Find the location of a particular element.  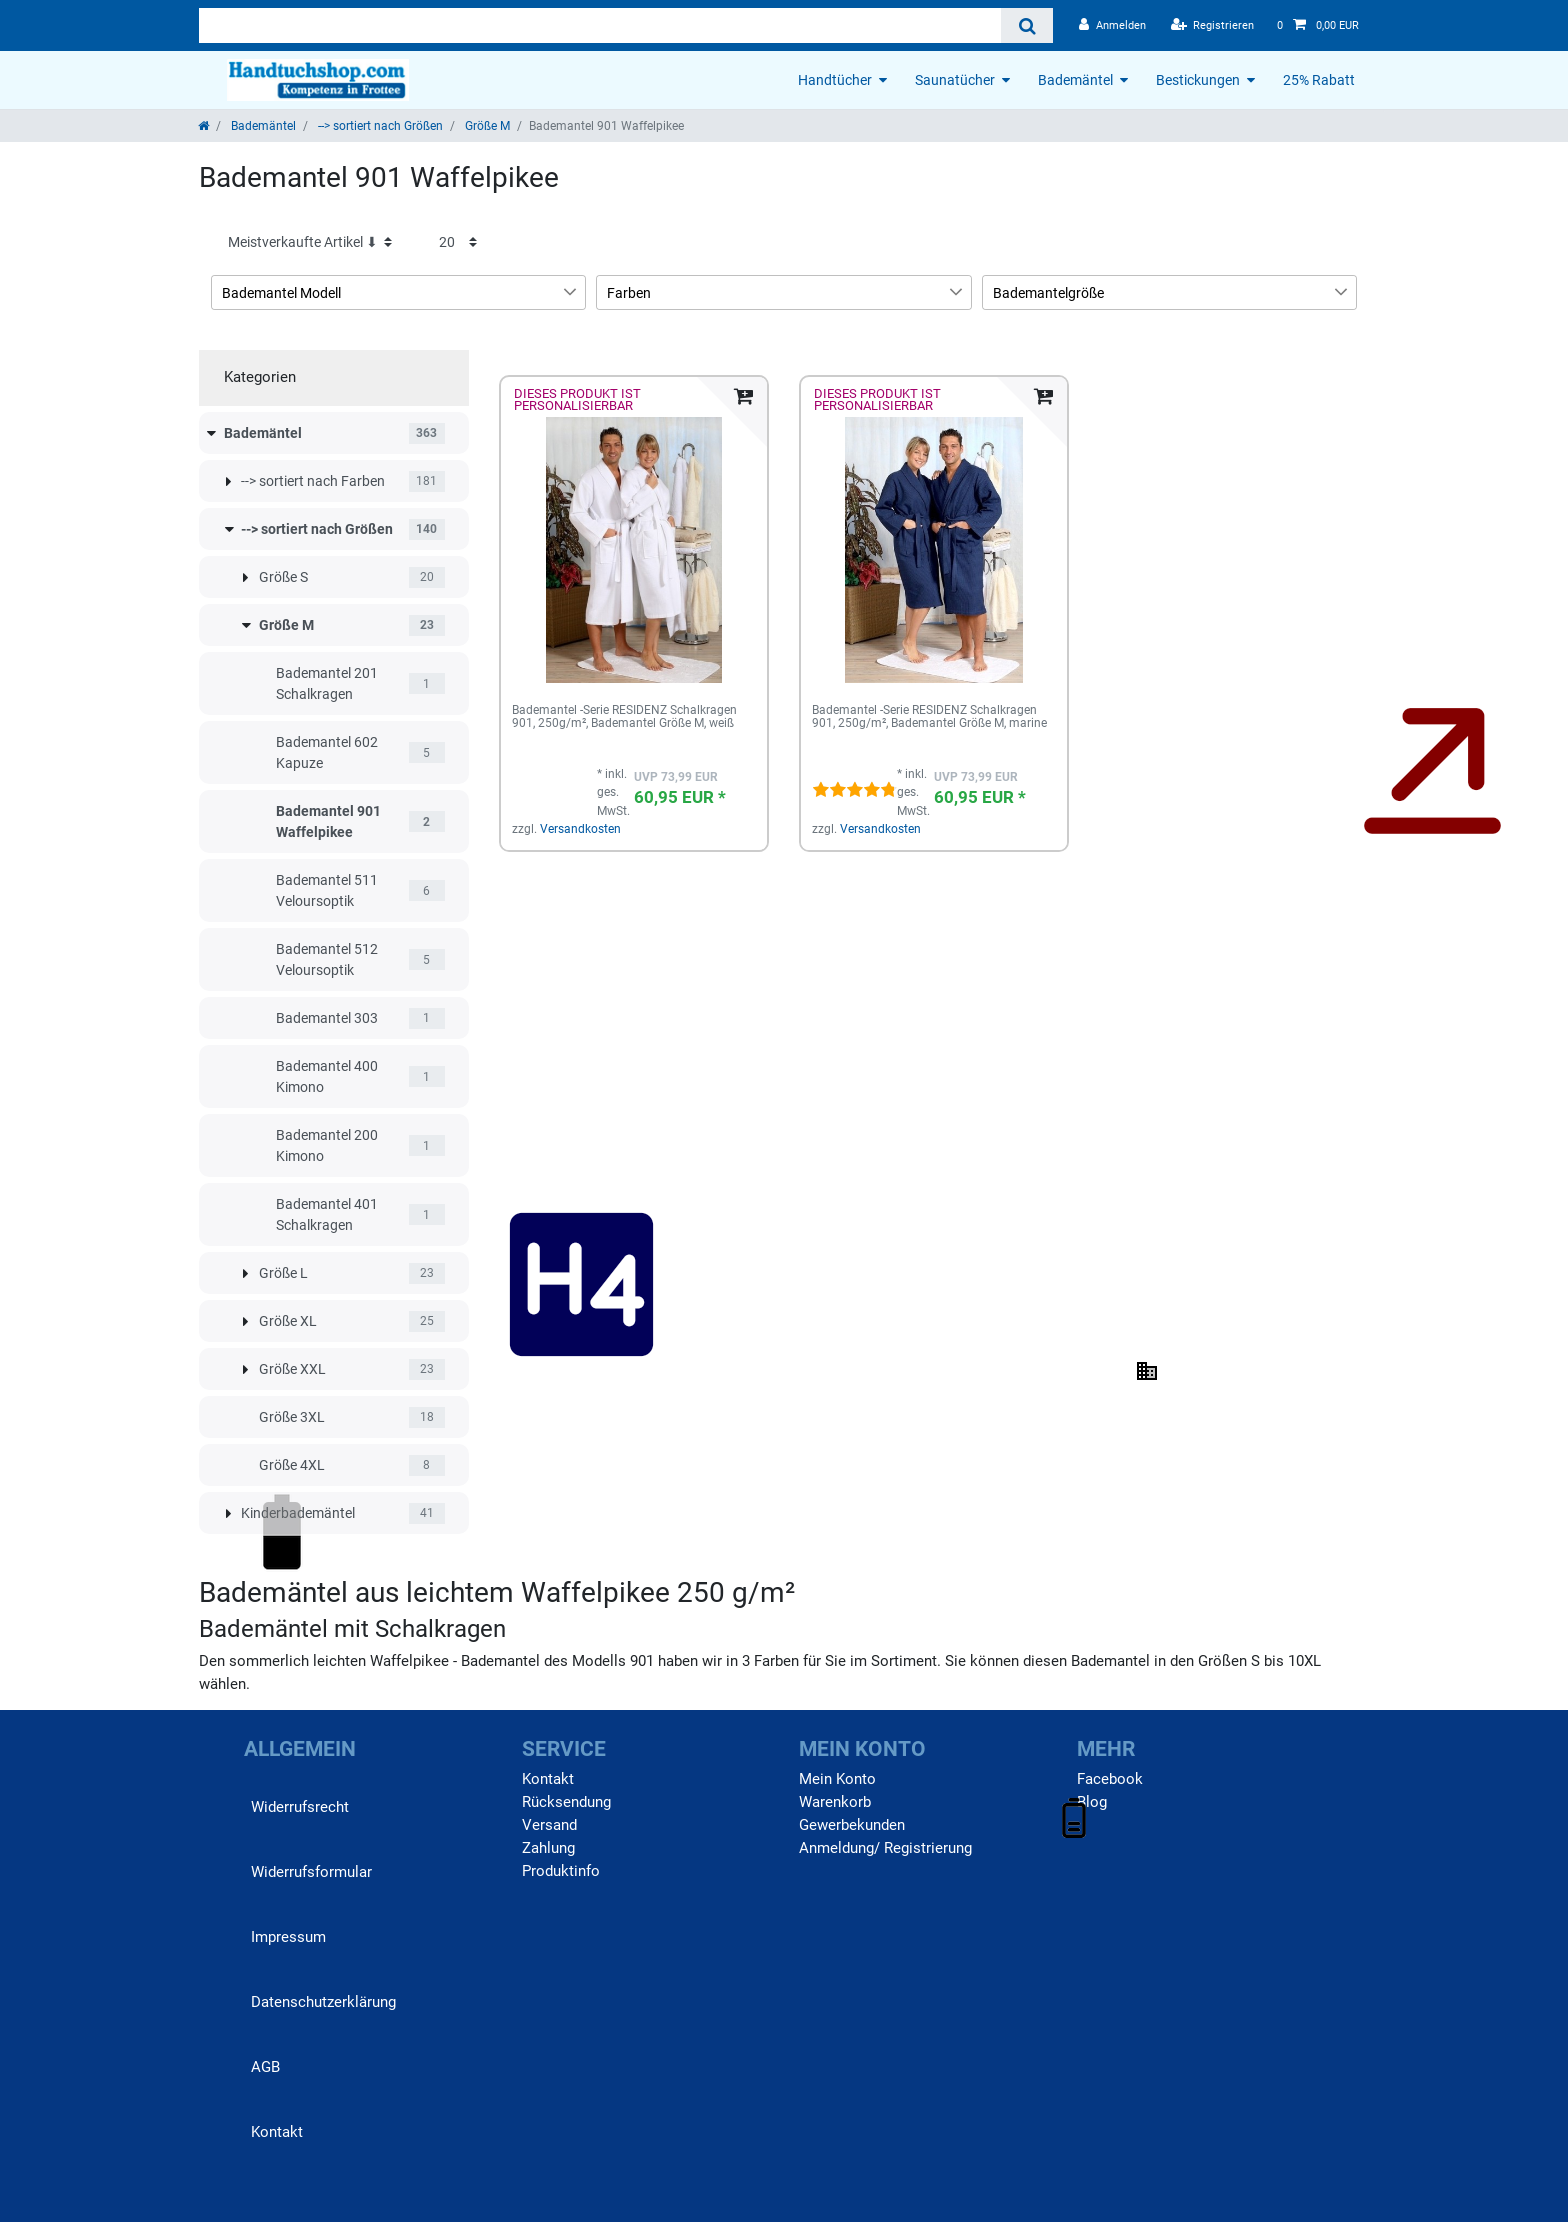

indicates medium battery level is located at coordinates (1074, 1818).